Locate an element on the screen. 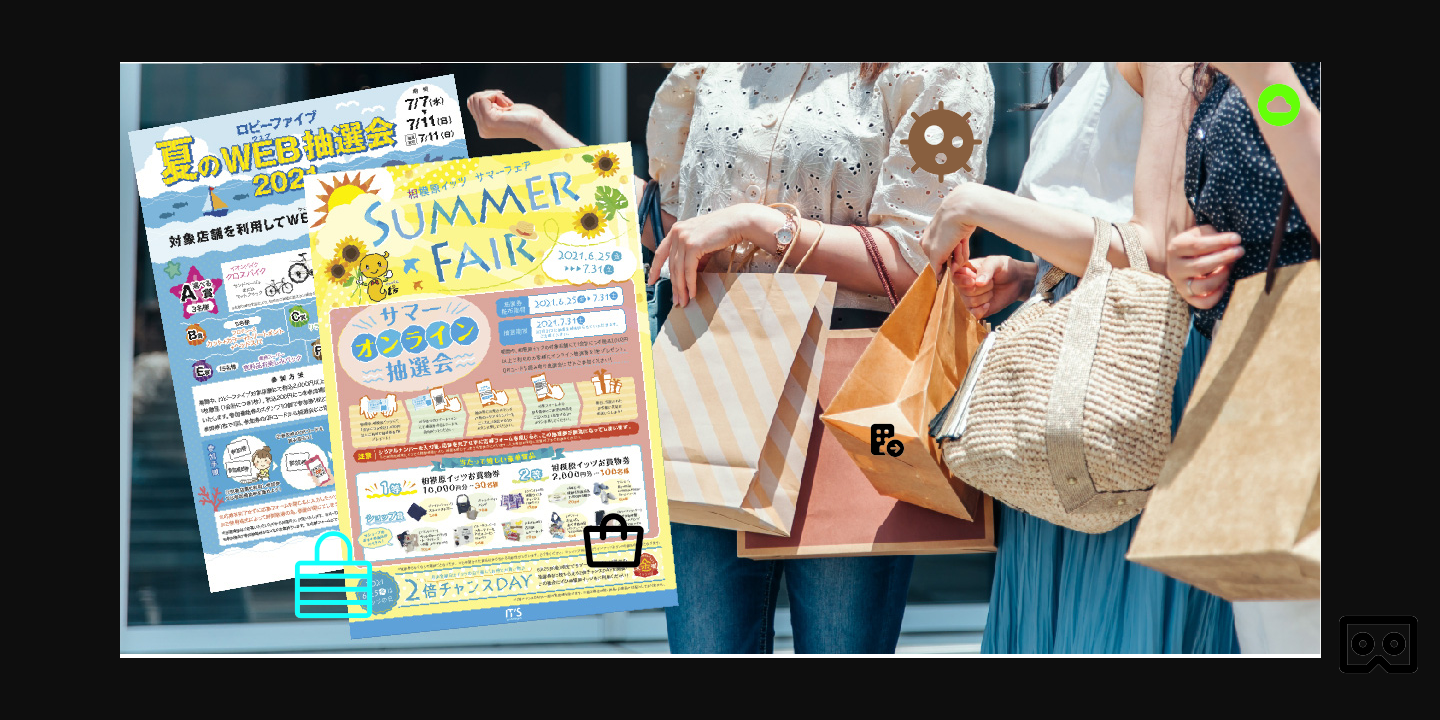 Image resolution: width=1440 pixels, height=720 pixels. navigate to building or office location is located at coordinates (886, 439).